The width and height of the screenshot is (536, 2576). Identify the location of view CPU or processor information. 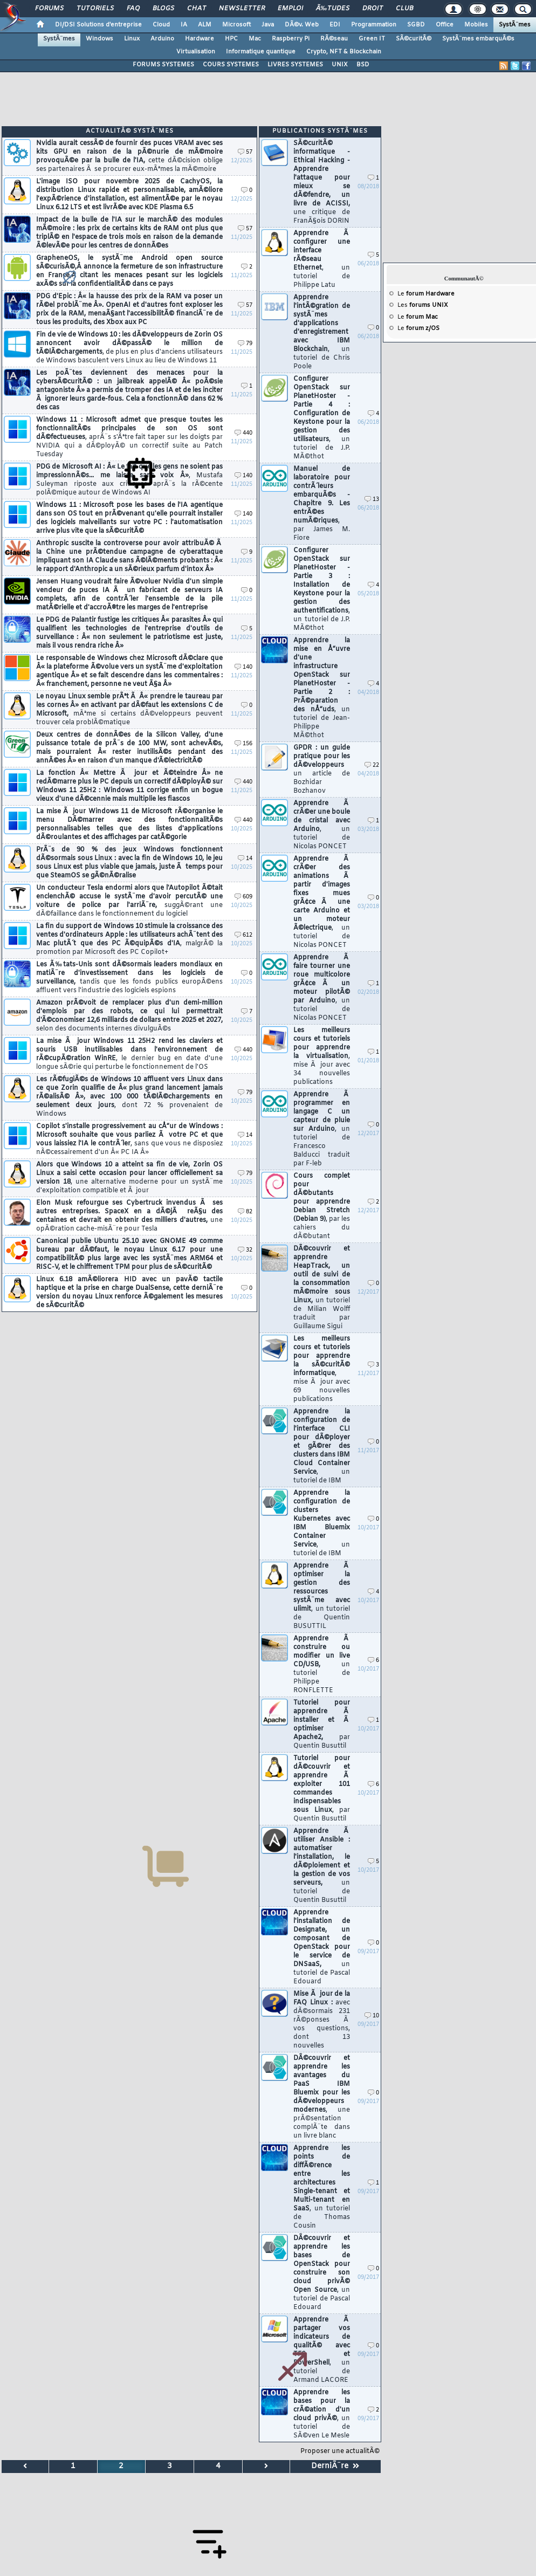
(140, 473).